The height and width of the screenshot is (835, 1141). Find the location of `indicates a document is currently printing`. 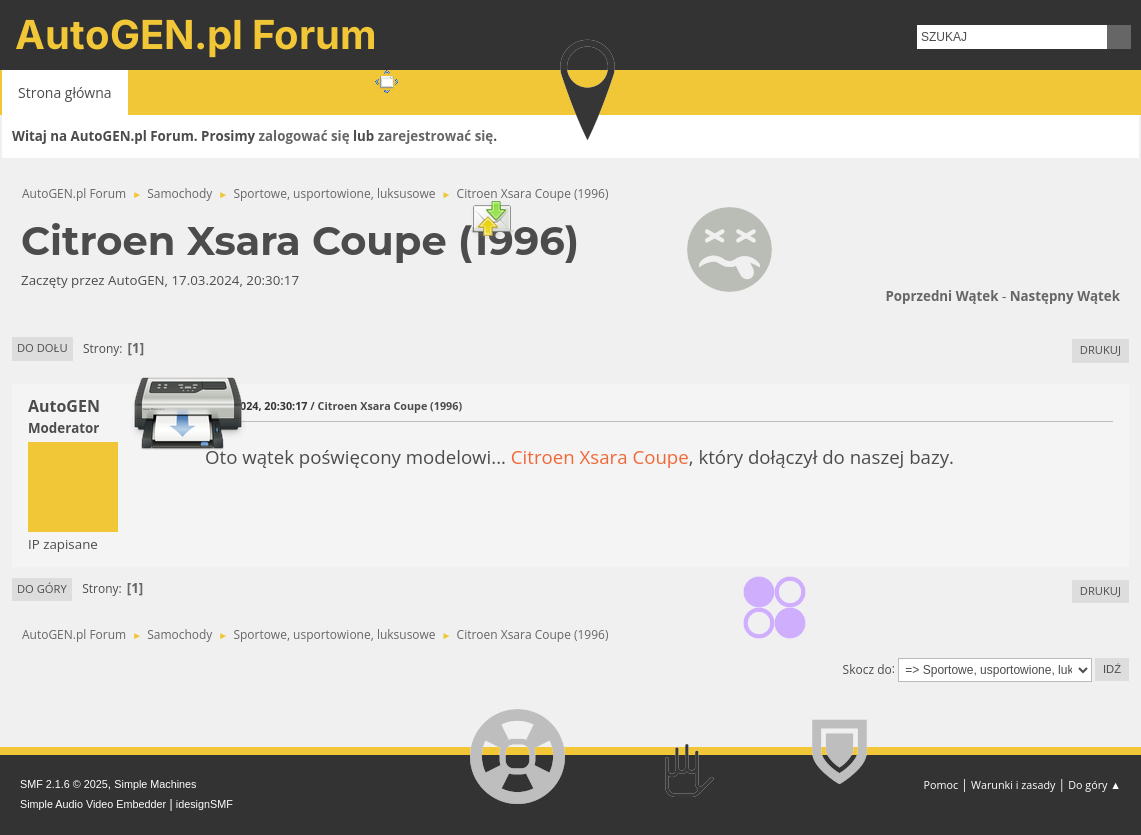

indicates a document is currently printing is located at coordinates (188, 411).